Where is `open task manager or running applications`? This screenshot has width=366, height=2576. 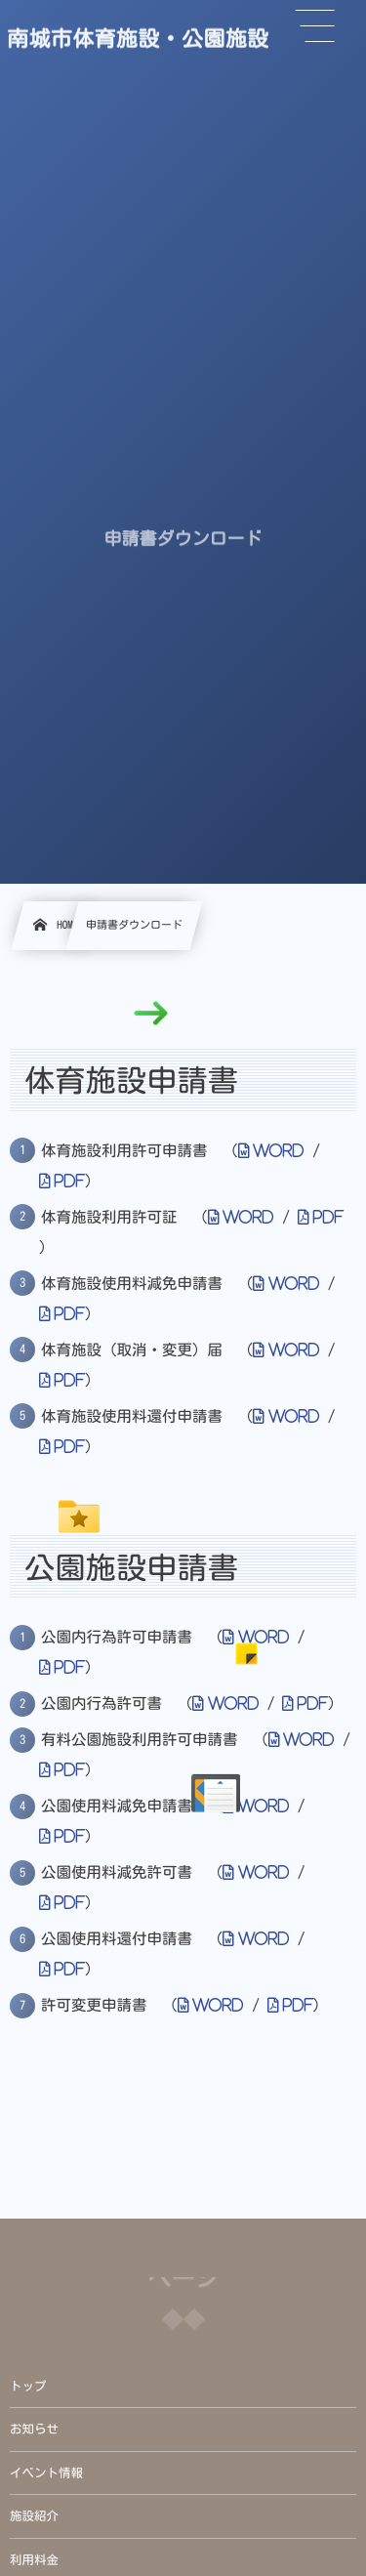 open task manager or running applications is located at coordinates (216, 1794).